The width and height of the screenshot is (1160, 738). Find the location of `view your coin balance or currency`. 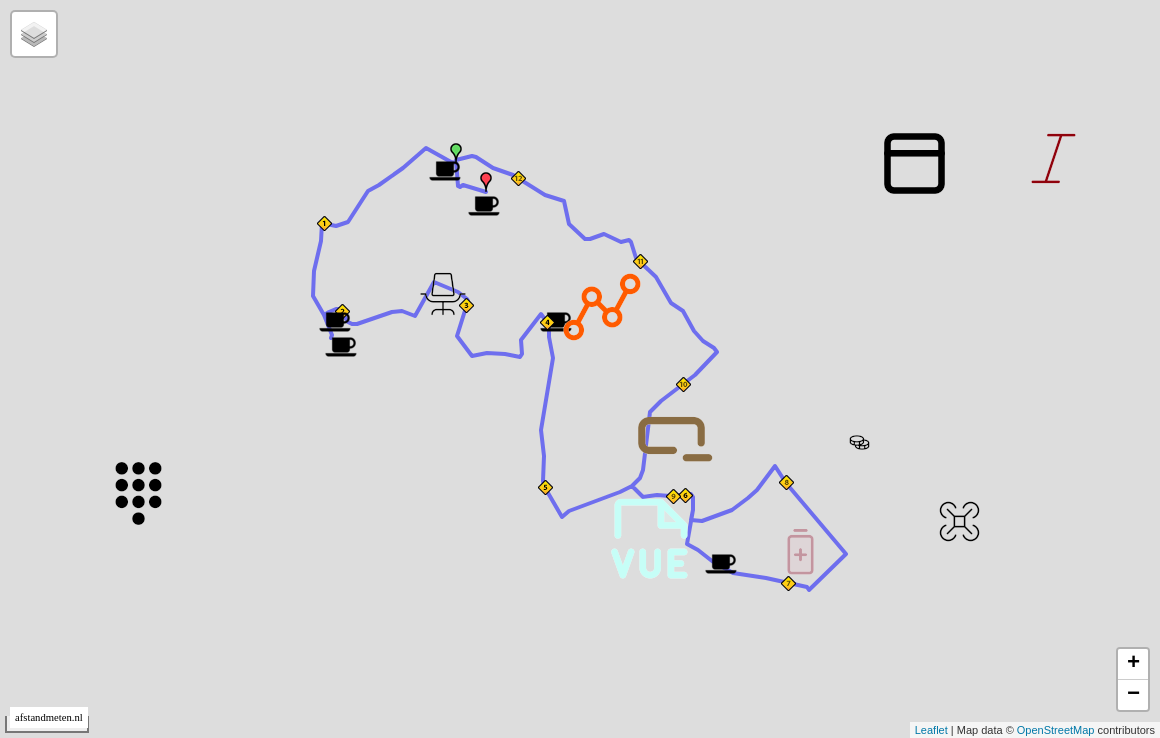

view your coin balance or currency is located at coordinates (859, 442).